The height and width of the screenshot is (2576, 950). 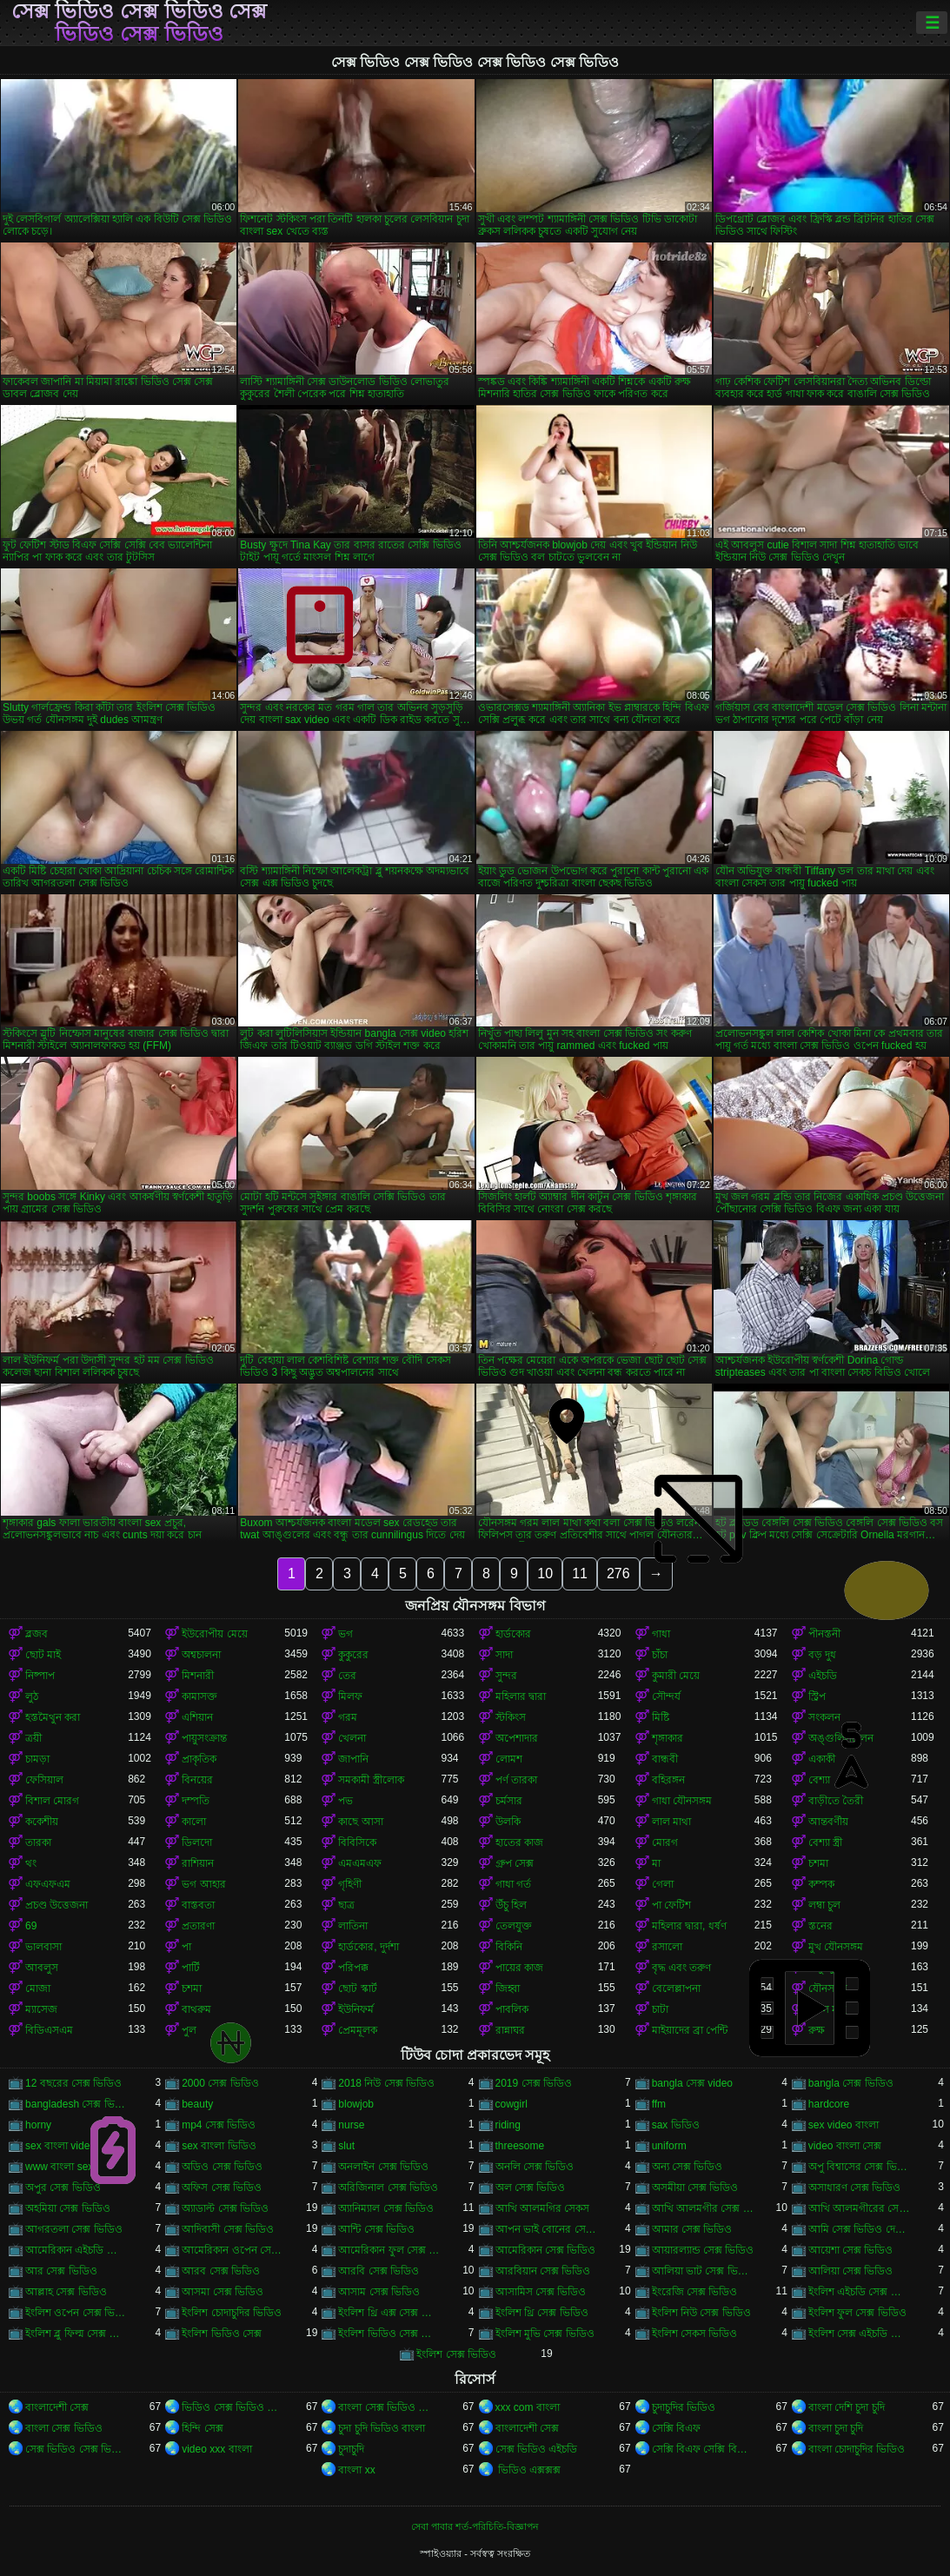 I want to click on view balance in Nigerian naira, so click(x=230, y=2042).